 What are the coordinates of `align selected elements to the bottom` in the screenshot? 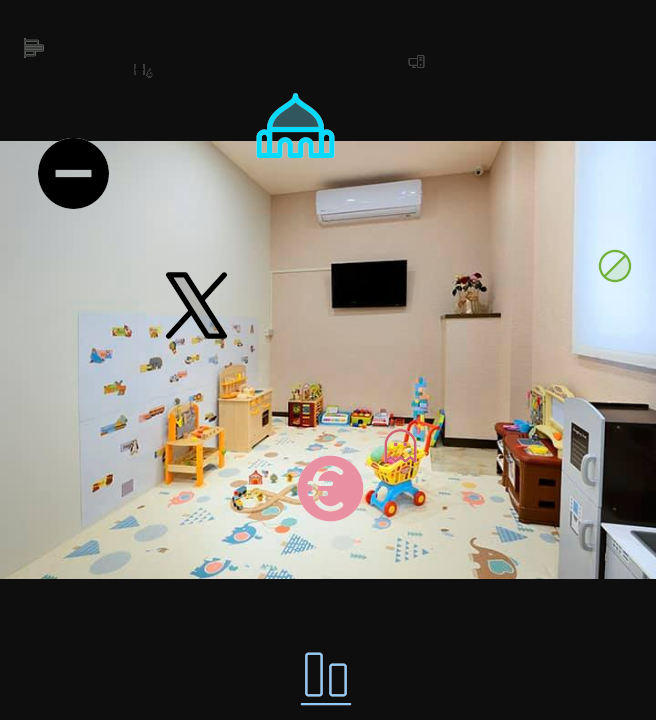 It's located at (326, 680).